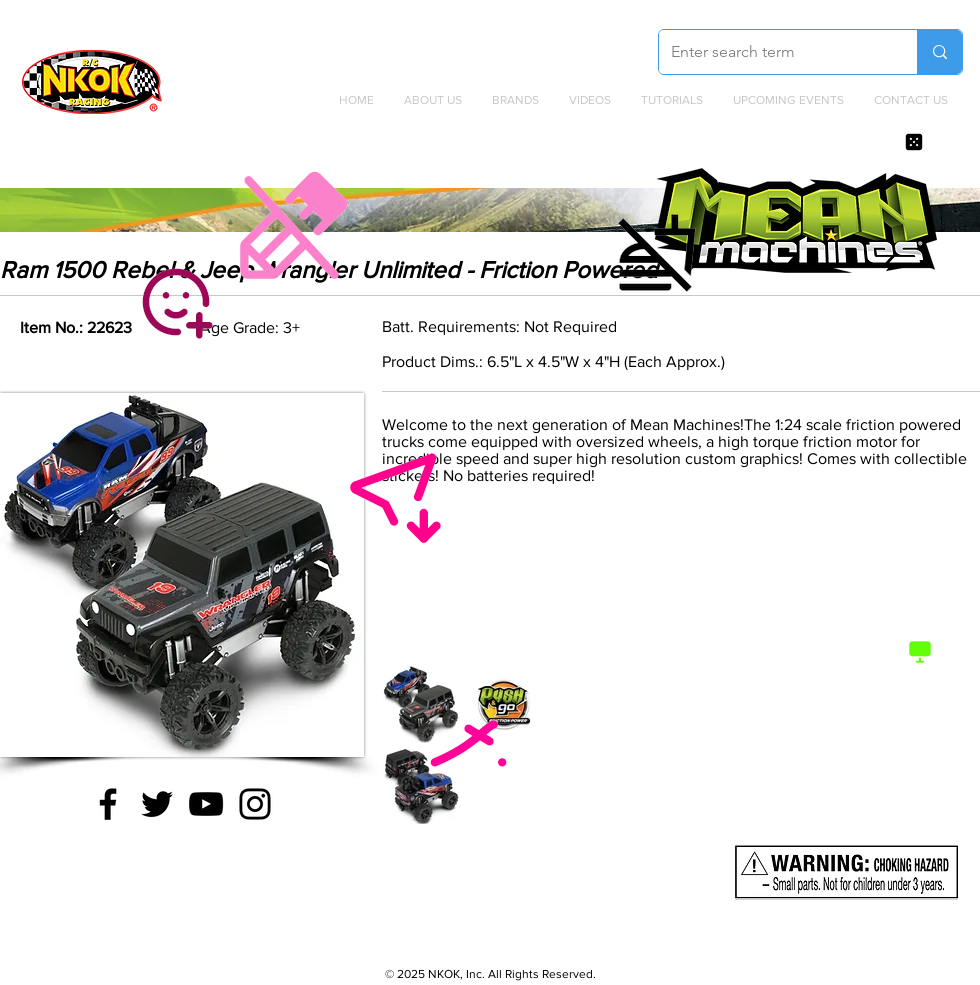  Describe the element at coordinates (176, 302) in the screenshot. I see `add a new emoji reaction` at that location.